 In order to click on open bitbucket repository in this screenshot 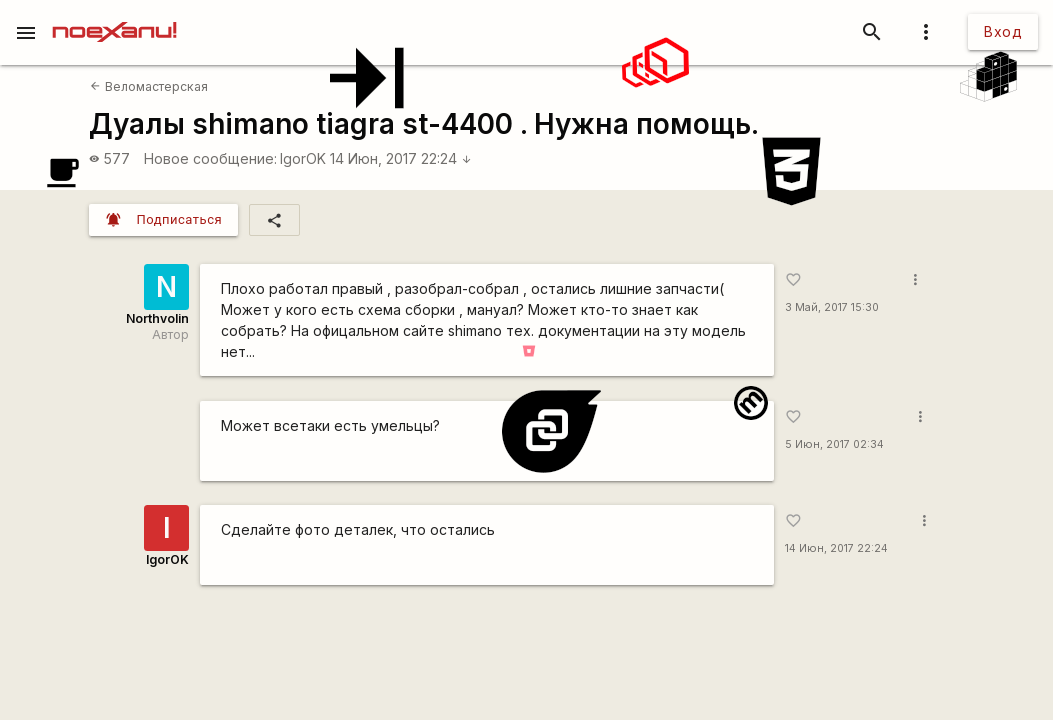, I will do `click(529, 351)`.